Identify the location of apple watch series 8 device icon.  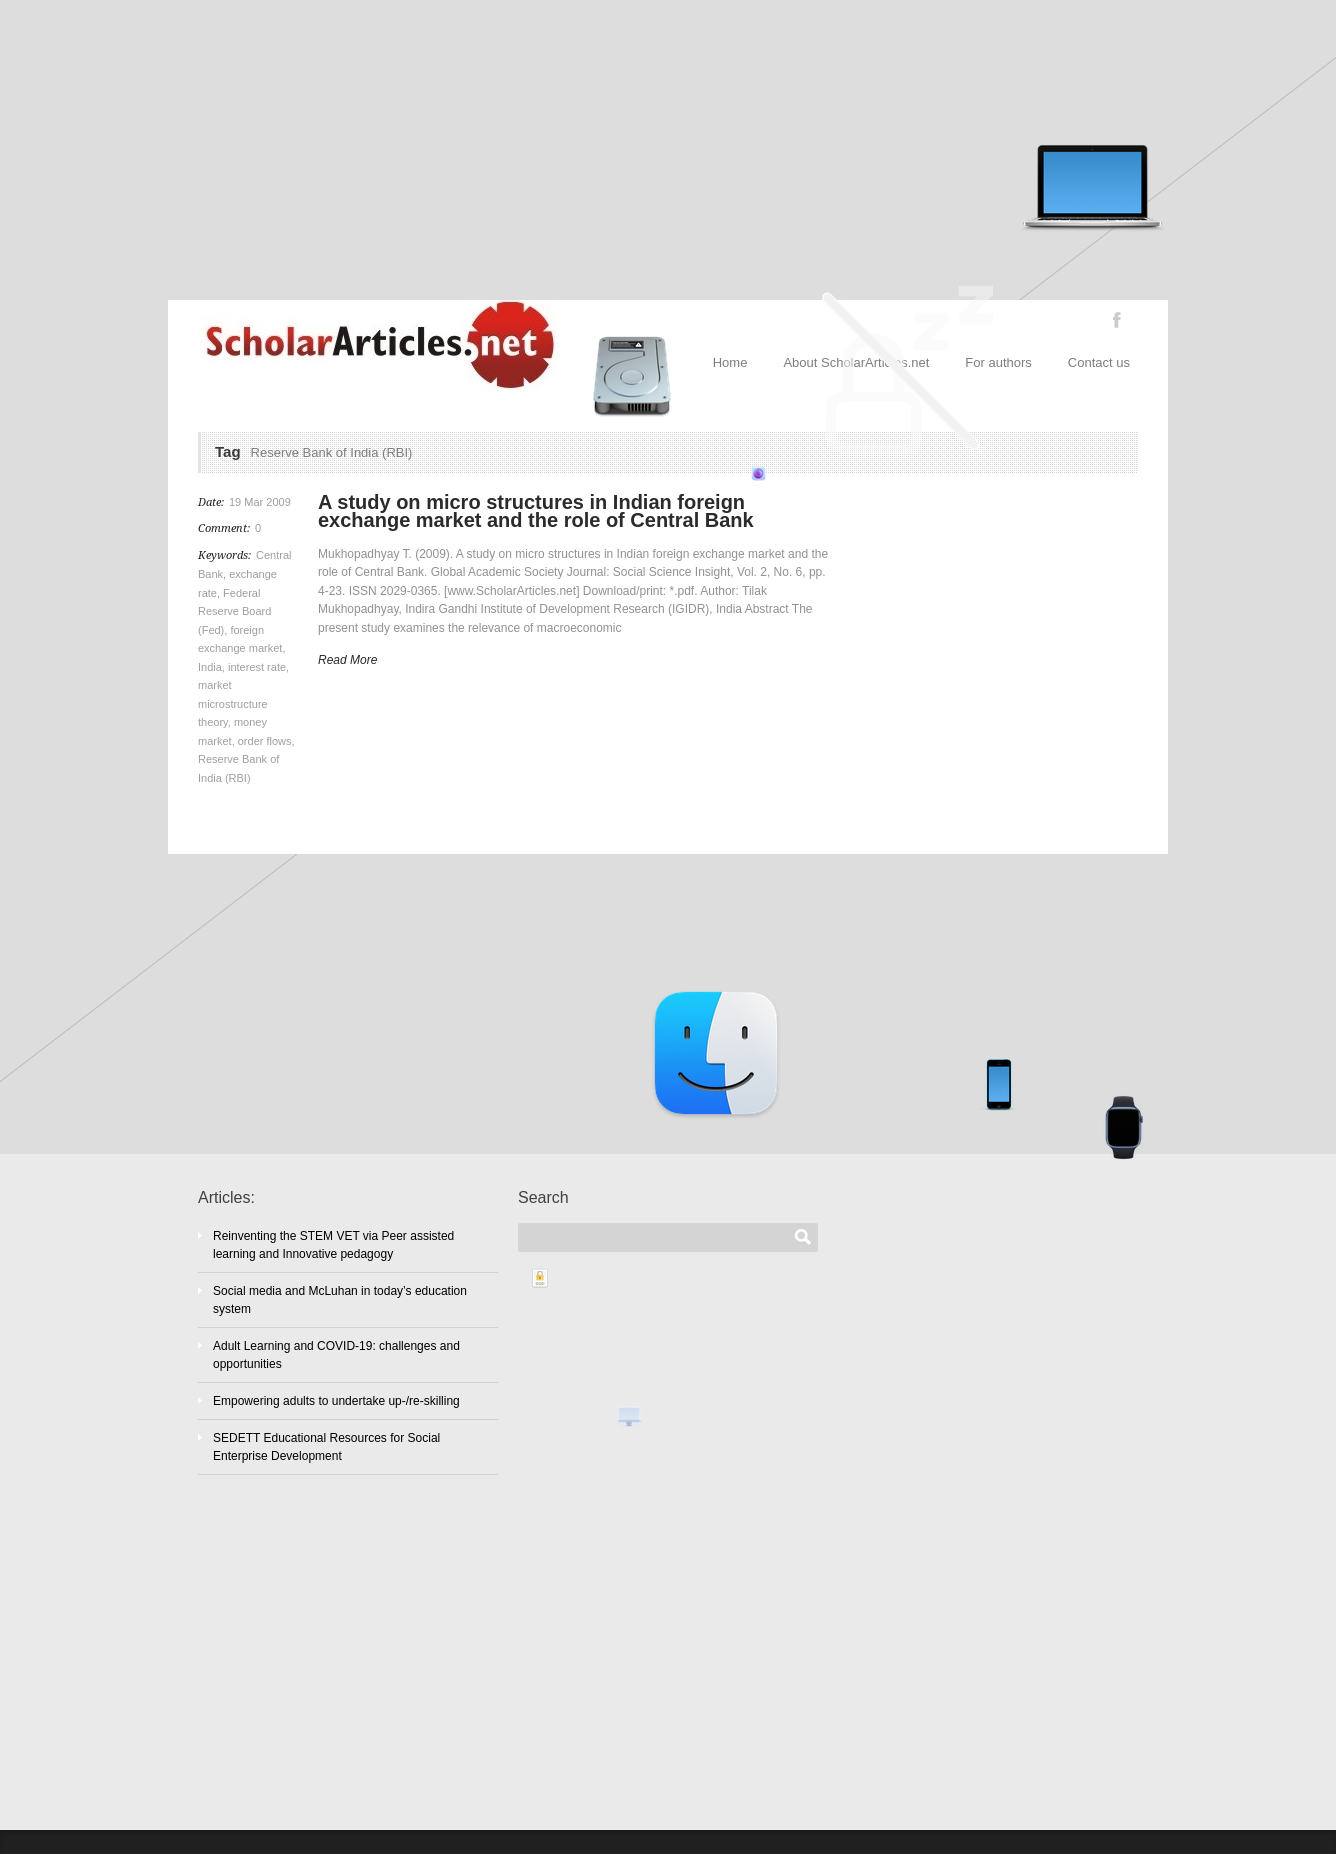
(1123, 1127).